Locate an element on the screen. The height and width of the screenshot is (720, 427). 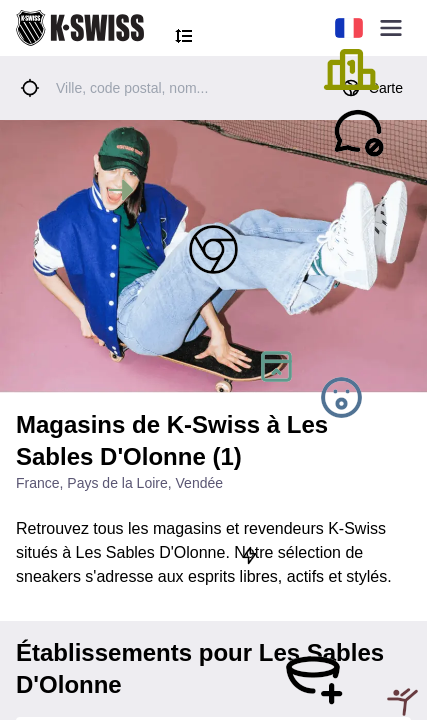
adjust line spacing in text is located at coordinates (184, 36).